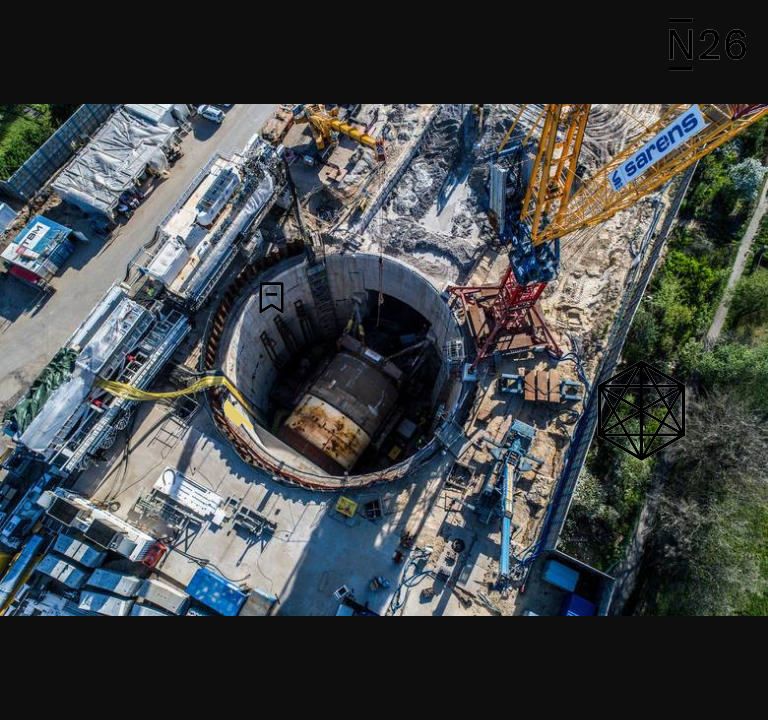  I want to click on kitchen or cooking-related feature, so click(238, 415).